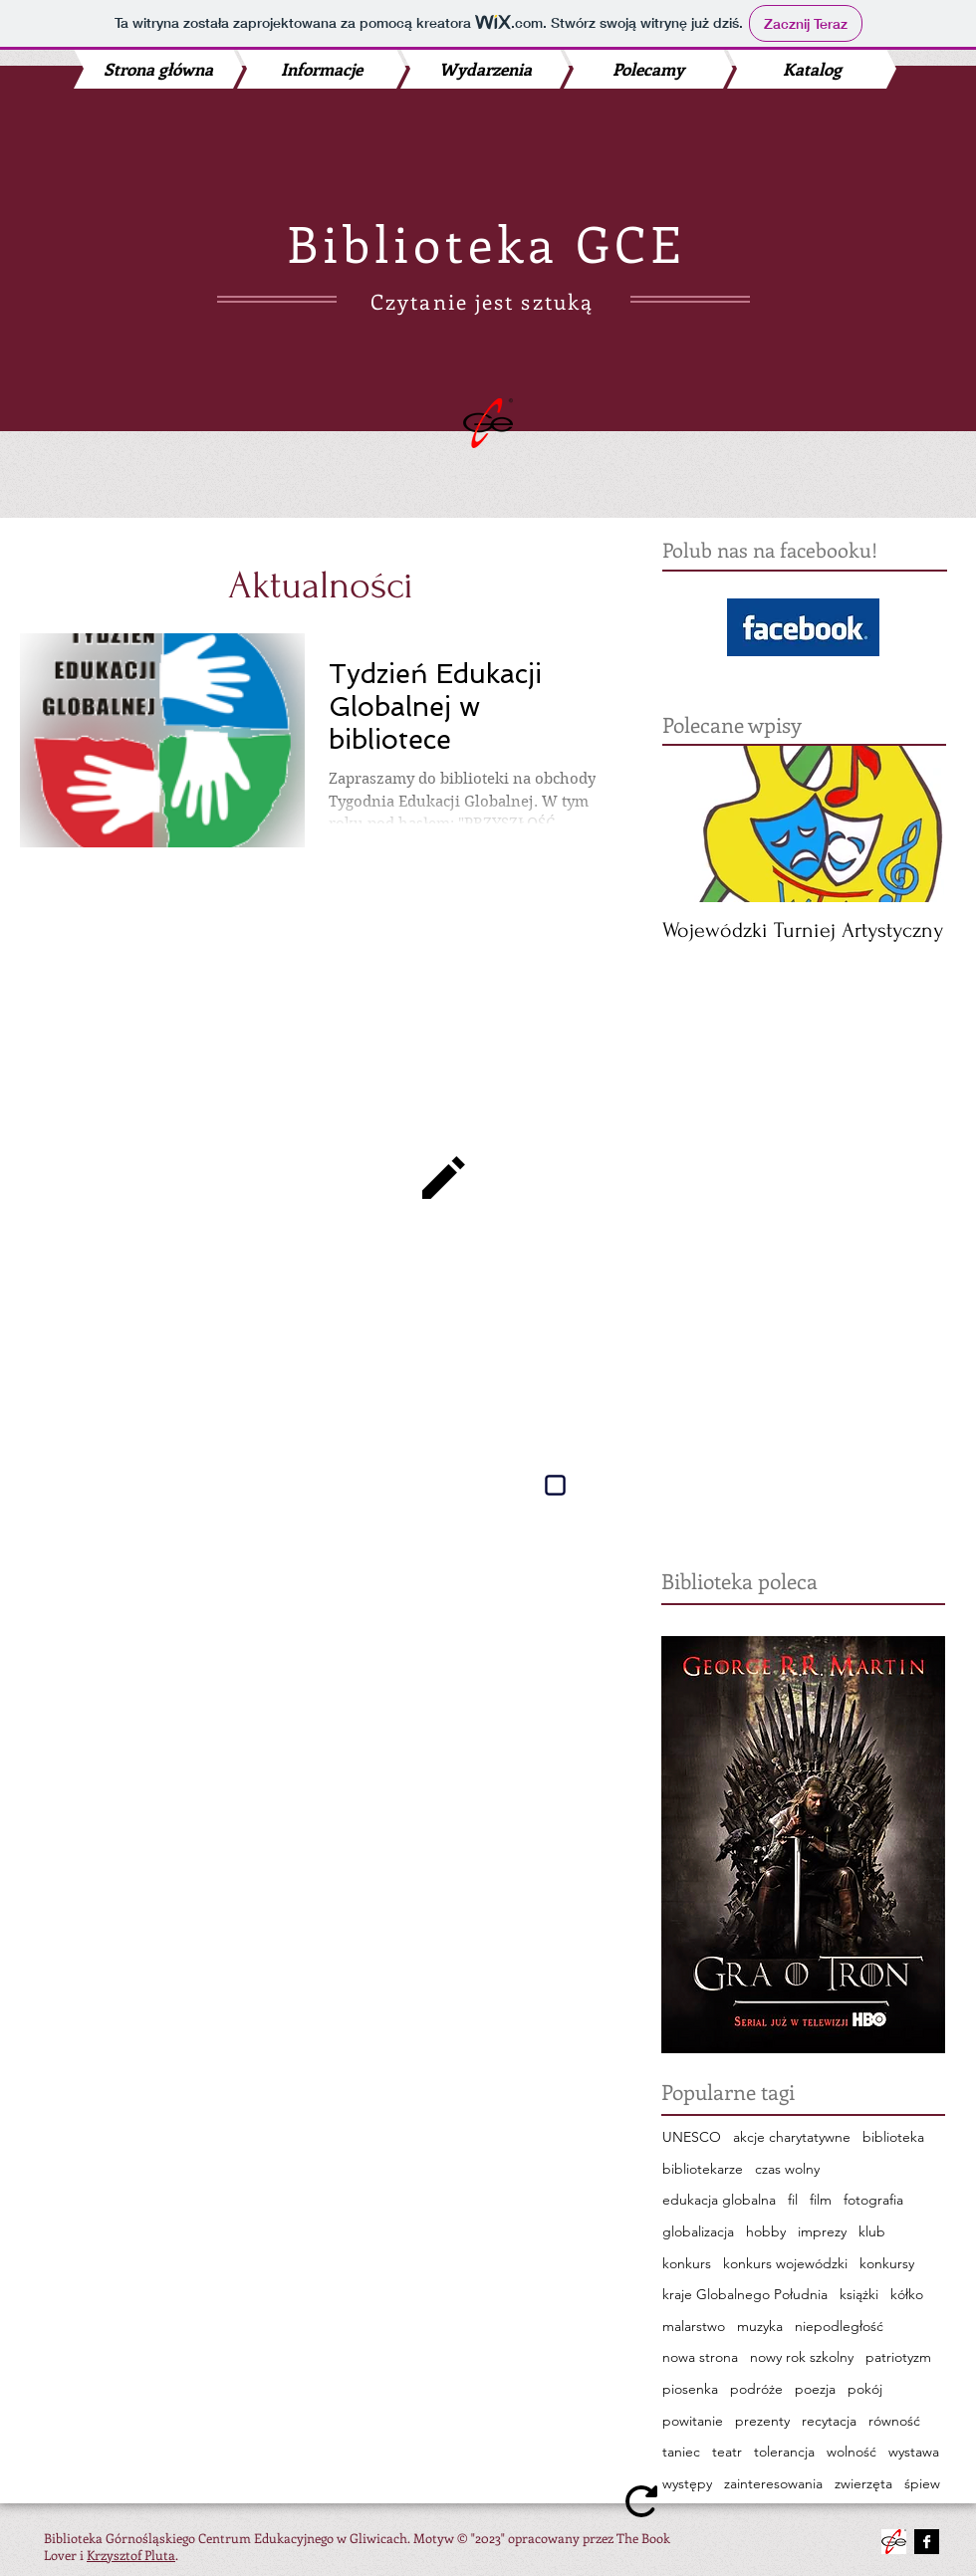 This screenshot has height=2576, width=976. Describe the element at coordinates (641, 2501) in the screenshot. I see `redo the last action` at that location.